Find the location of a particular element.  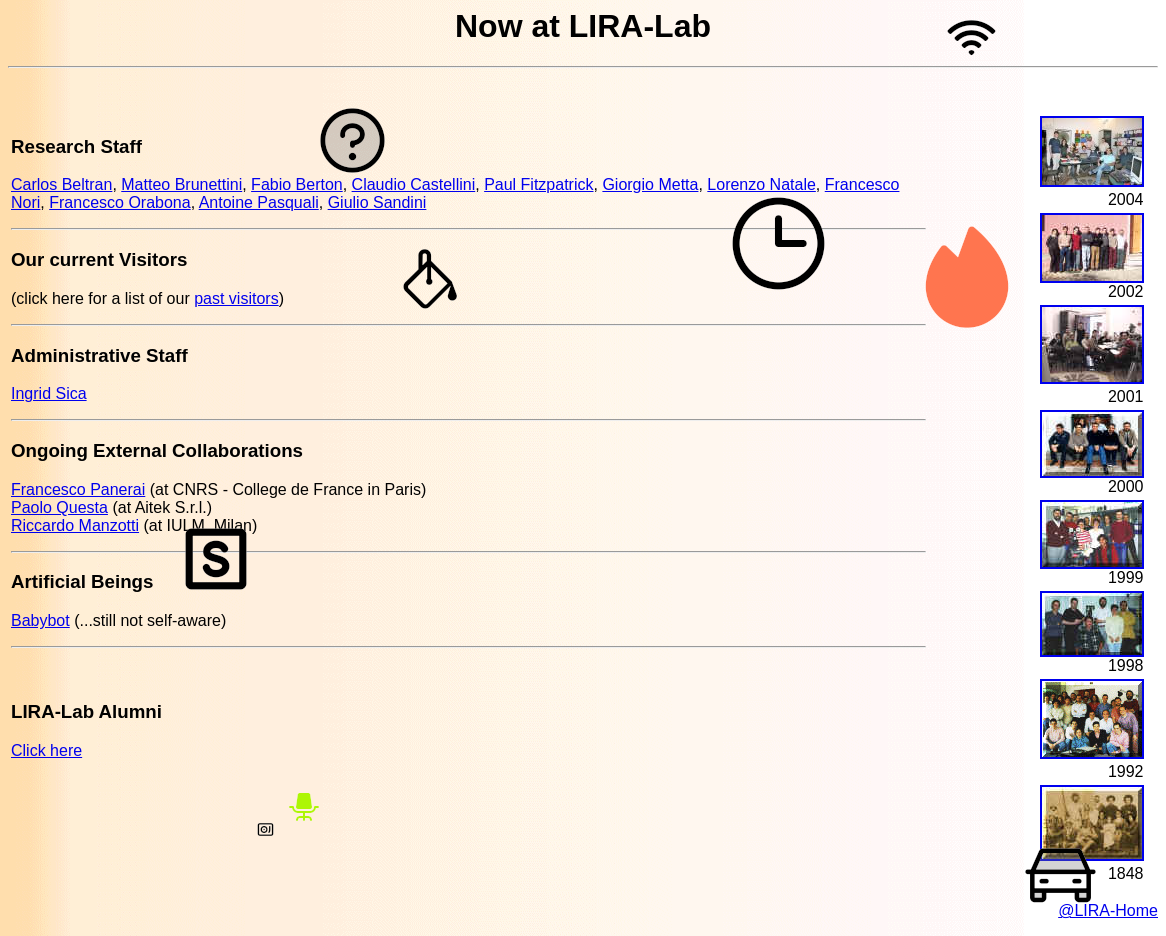

view time or clock settings is located at coordinates (778, 243).